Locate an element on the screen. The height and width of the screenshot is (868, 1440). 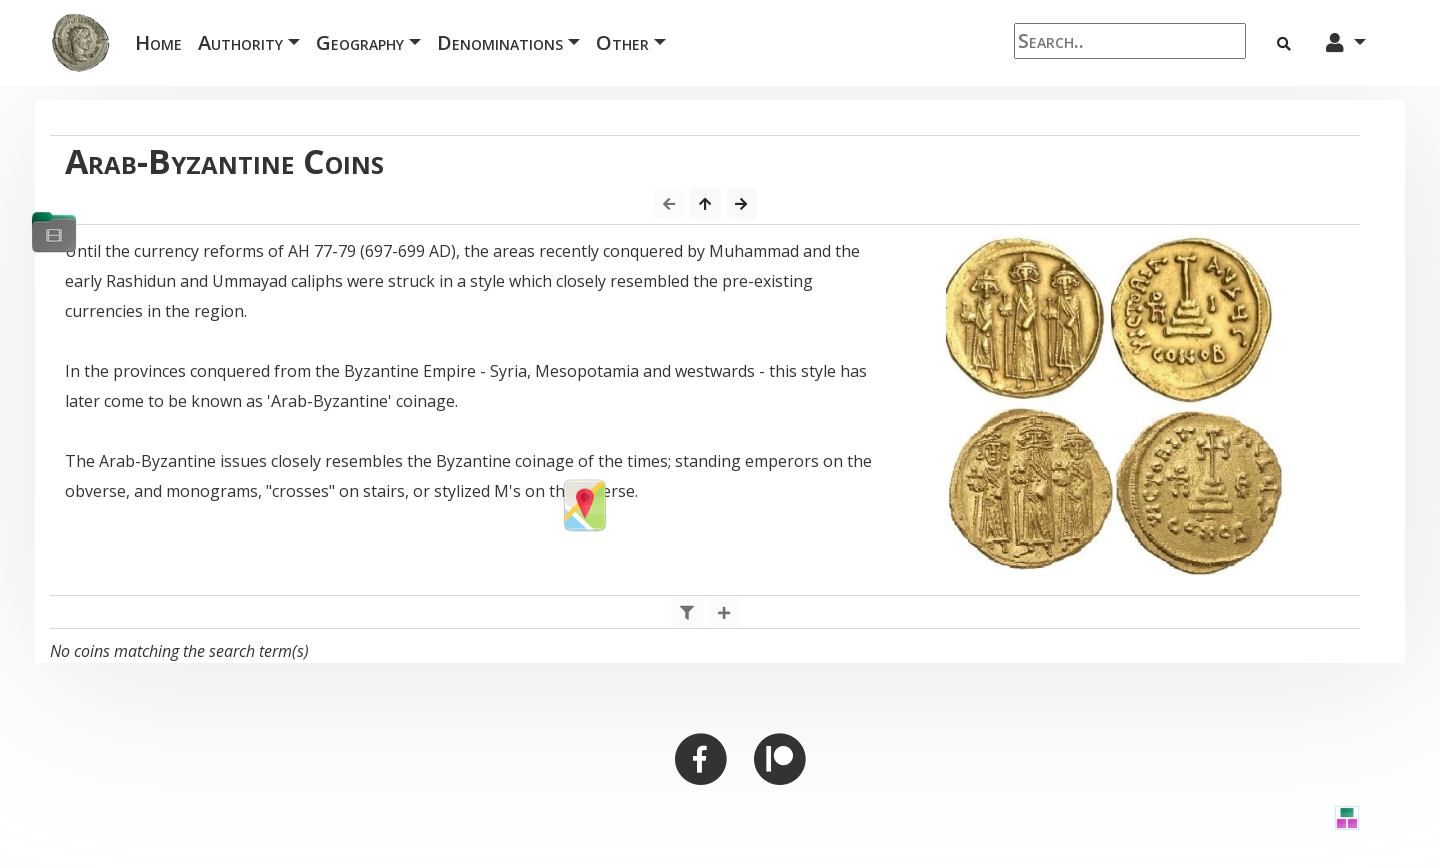
open your videos folder is located at coordinates (54, 232).